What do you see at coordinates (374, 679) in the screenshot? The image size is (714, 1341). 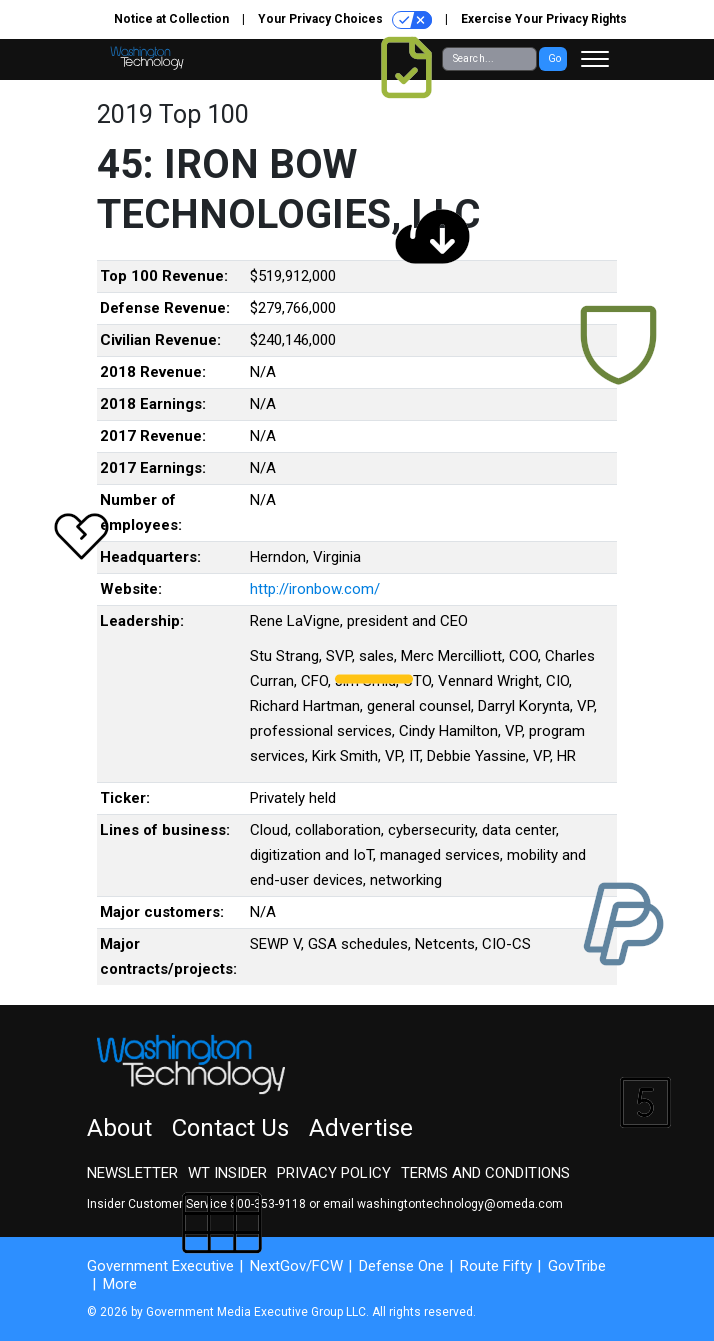 I see `remove an item from a list or cart` at bounding box center [374, 679].